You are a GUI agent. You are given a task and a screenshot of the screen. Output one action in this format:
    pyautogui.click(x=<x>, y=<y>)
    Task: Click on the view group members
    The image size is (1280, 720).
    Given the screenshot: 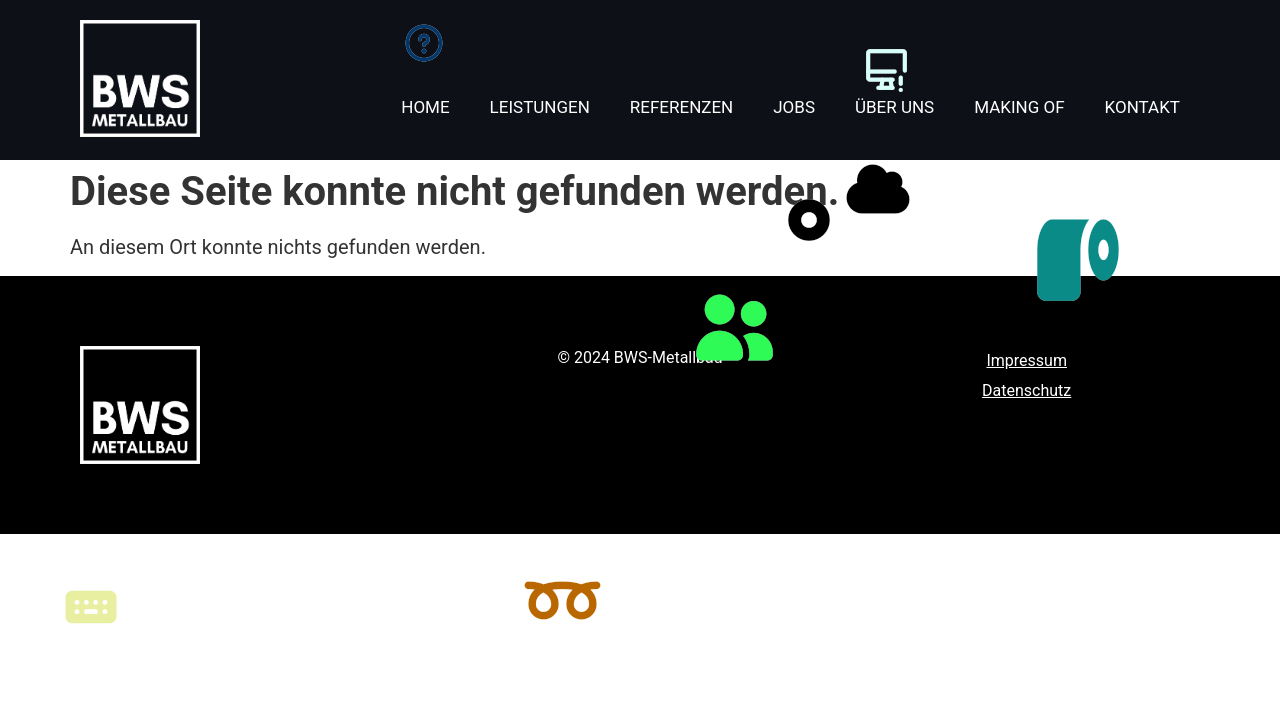 What is the action you would take?
    pyautogui.click(x=734, y=326)
    